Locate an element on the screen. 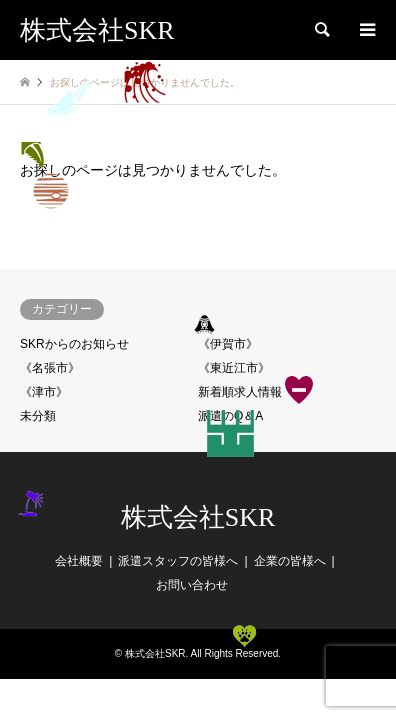 The image size is (396, 720). select archer or ranger character class is located at coordinates (67, 99).